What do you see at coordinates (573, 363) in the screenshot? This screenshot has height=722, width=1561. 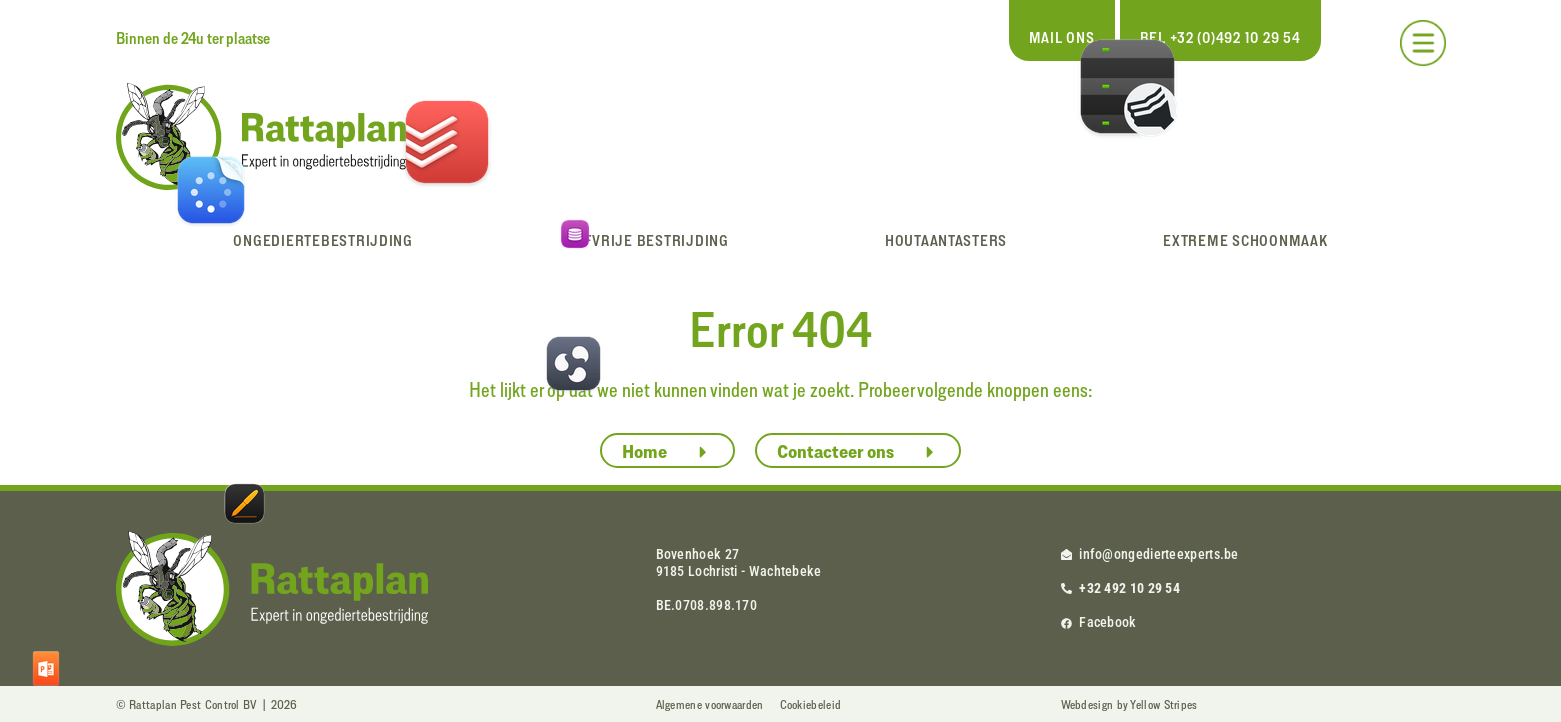 I see `launch ubuntu budgie desktop application` at bounding box center [573, 363].